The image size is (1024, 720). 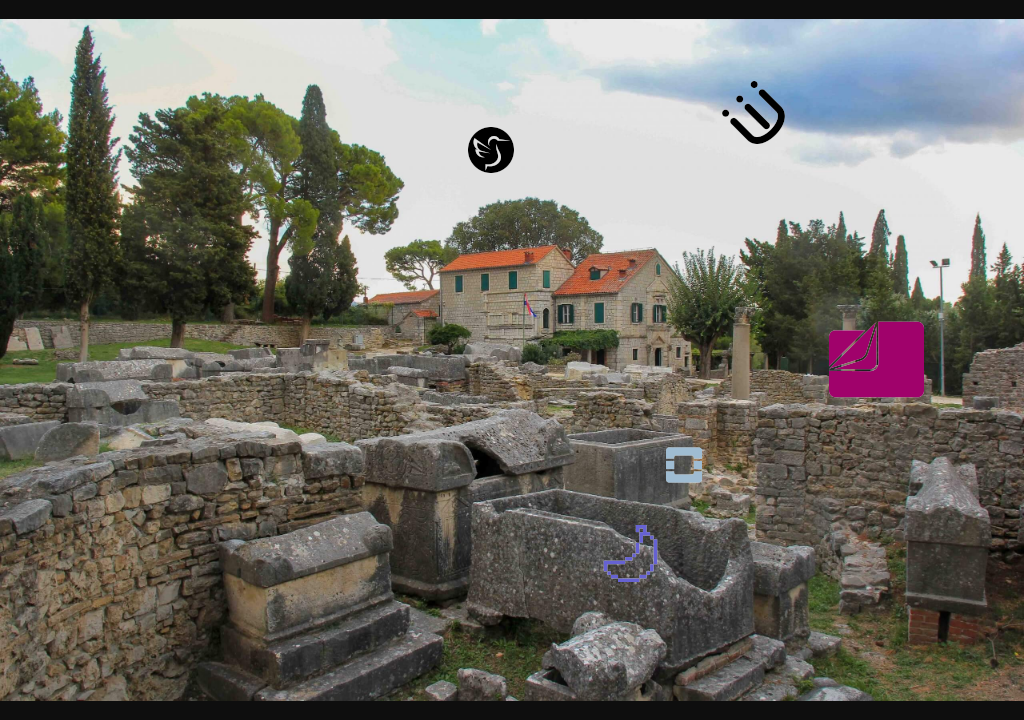 I want to click on lubuntu linux distribution logo, so click(x=491, y=150).